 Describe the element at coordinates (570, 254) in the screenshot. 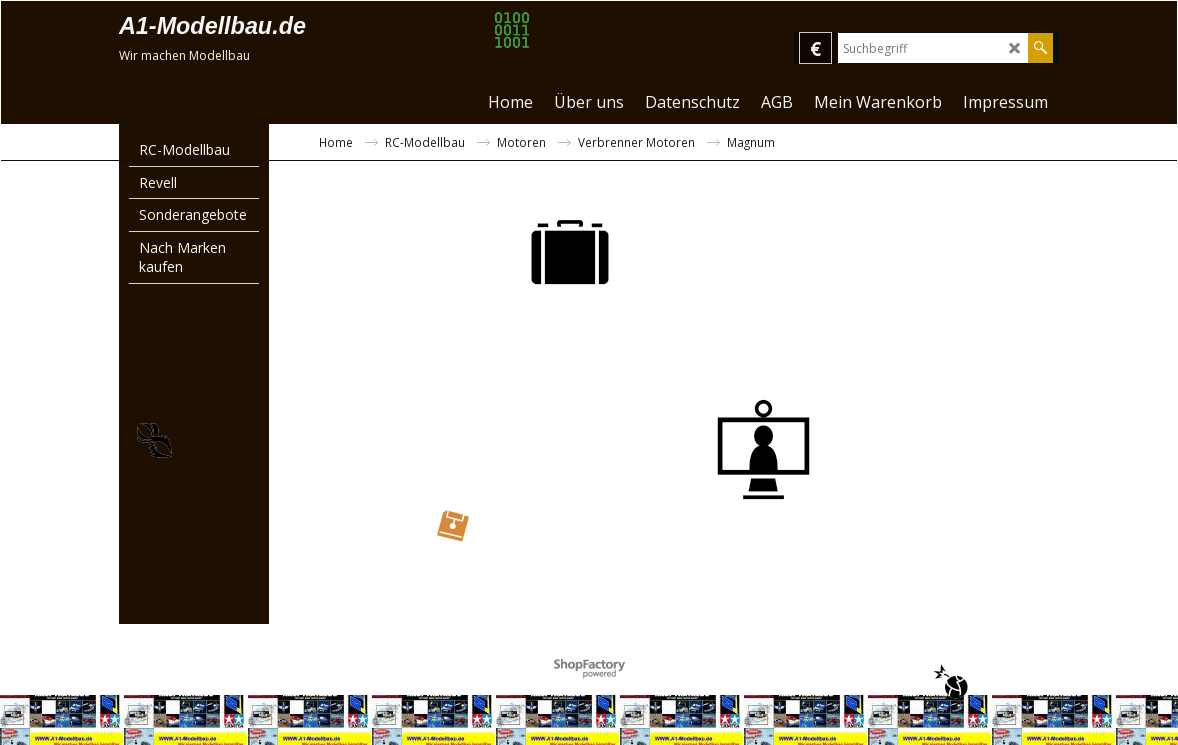

I see `access travel or trip planning features` at that location.